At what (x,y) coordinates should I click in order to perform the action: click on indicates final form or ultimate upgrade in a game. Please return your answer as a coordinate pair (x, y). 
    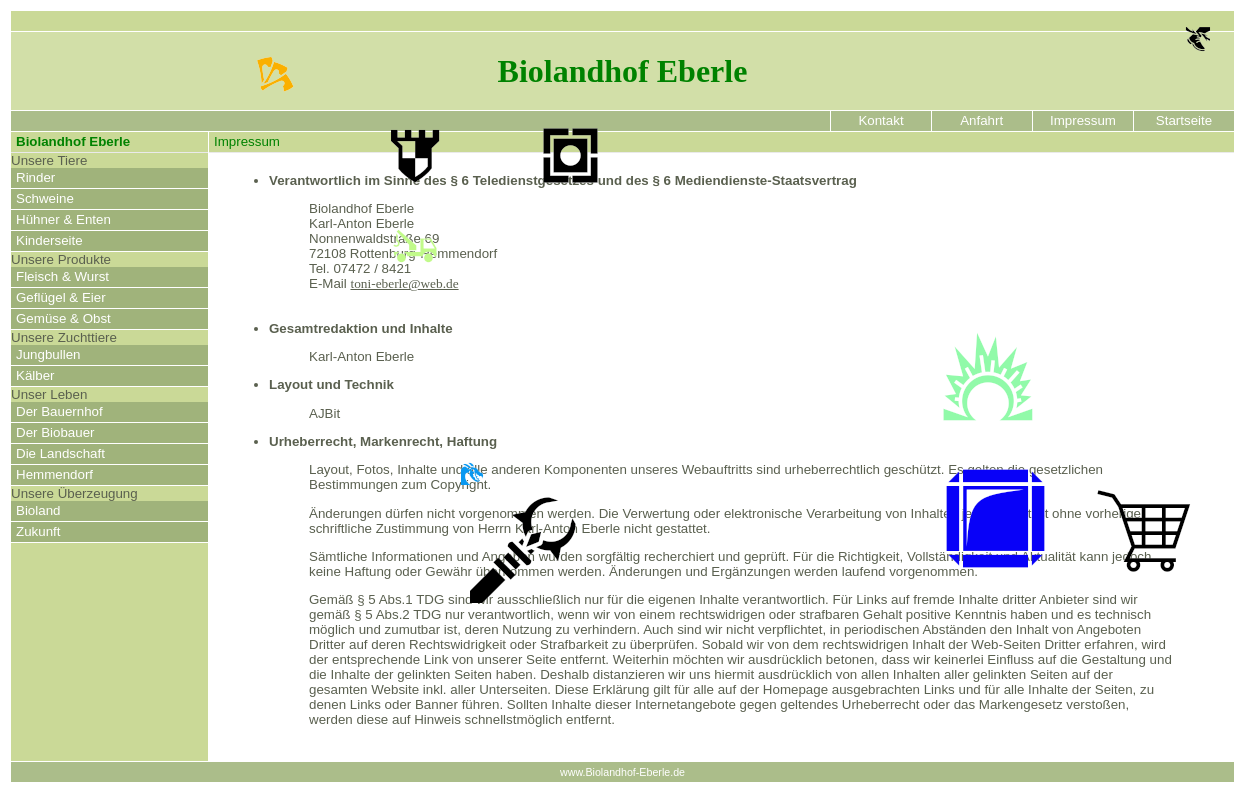
    Looking at the image, I should click on (988, 376).